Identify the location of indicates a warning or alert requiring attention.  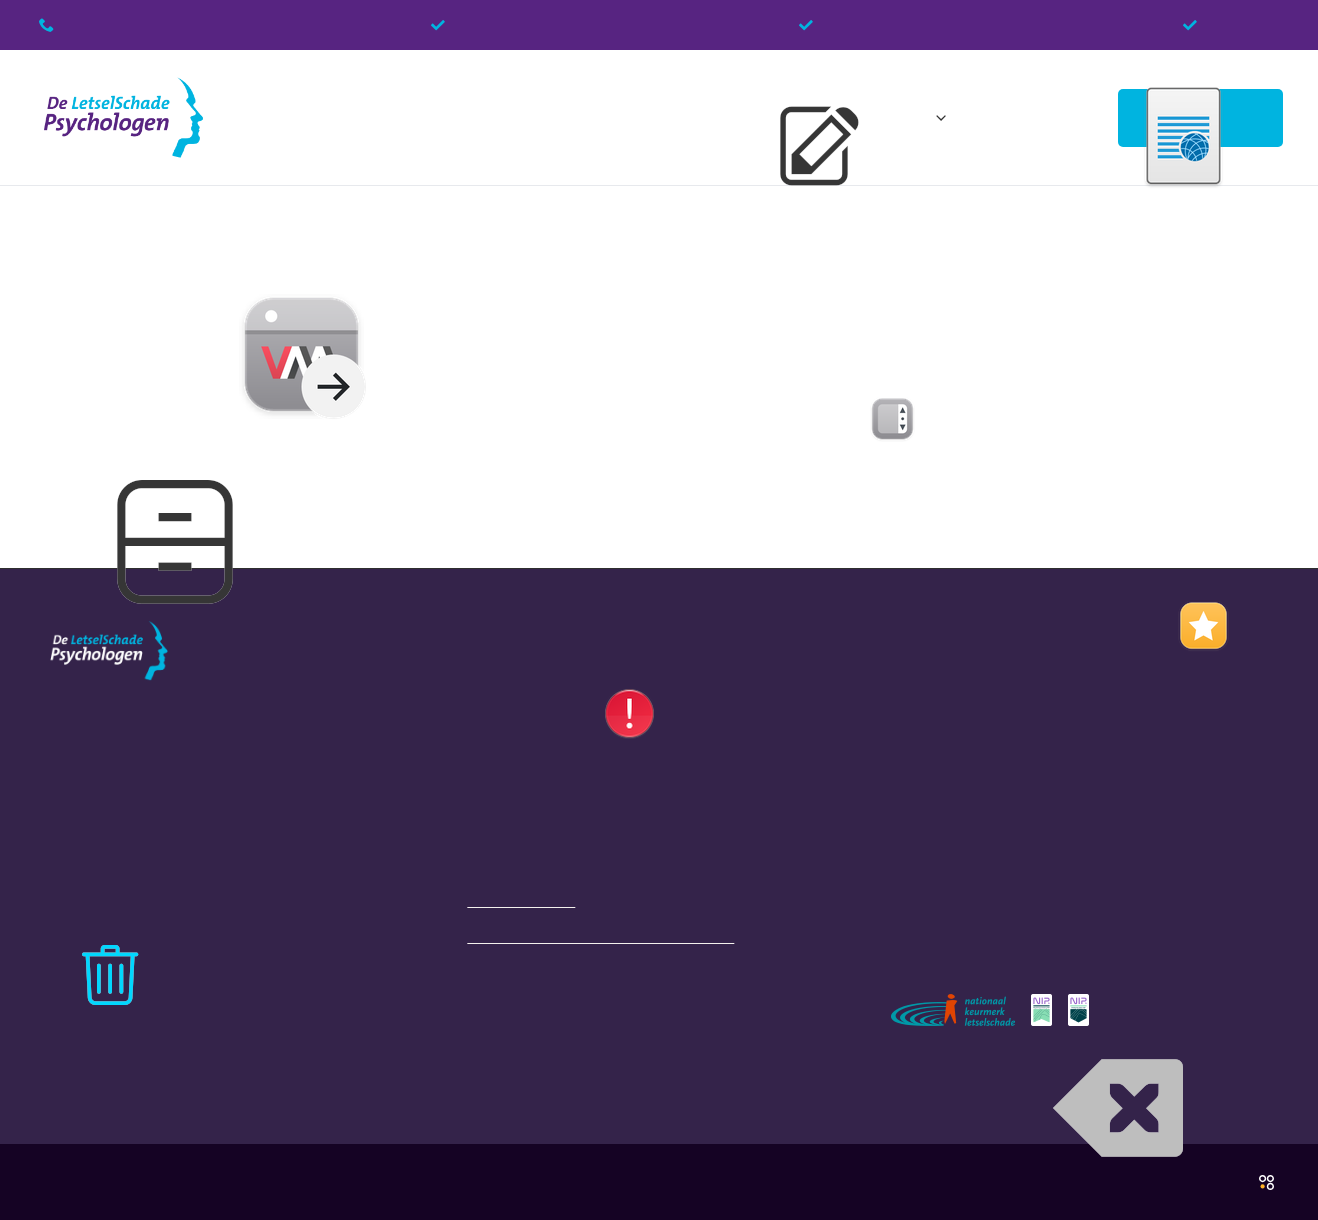
(629, 713).